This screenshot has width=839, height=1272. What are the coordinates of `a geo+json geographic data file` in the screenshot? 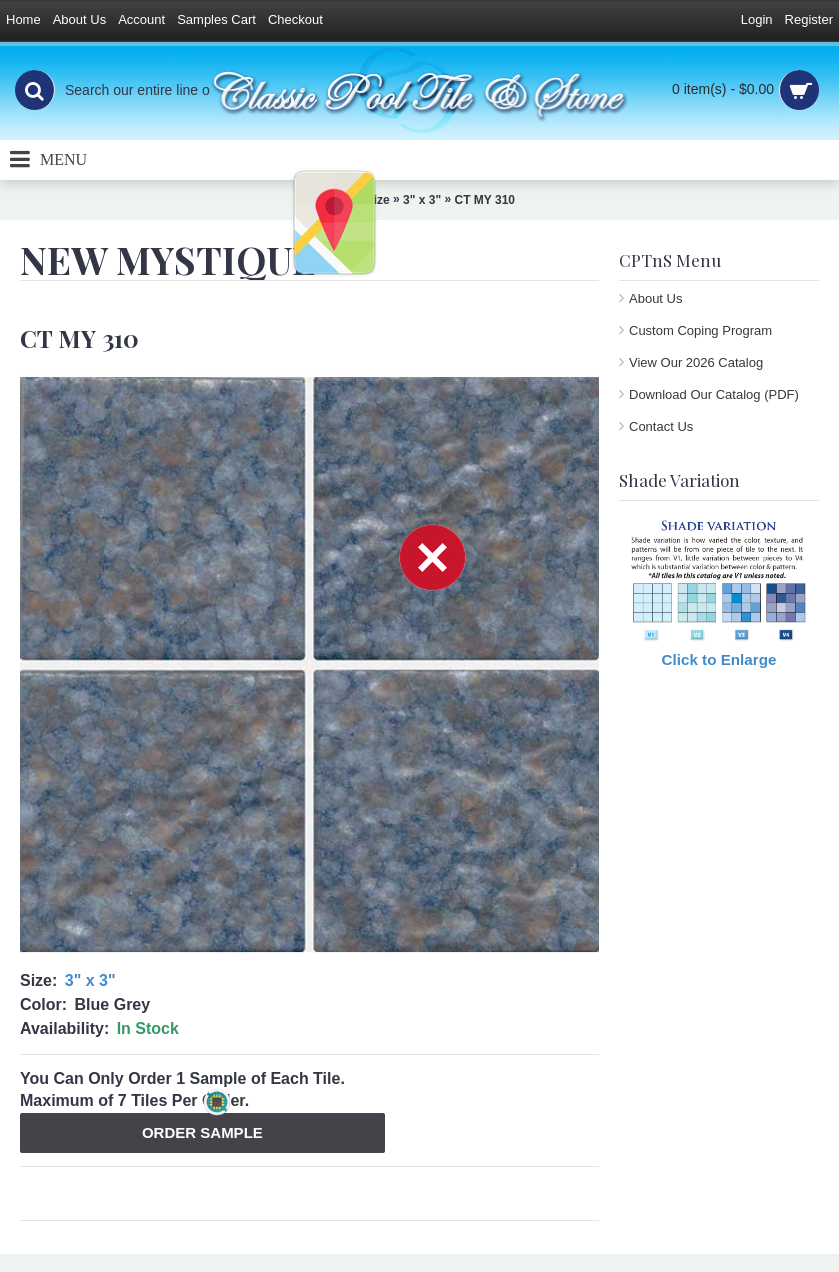 It's located at (334, 222).